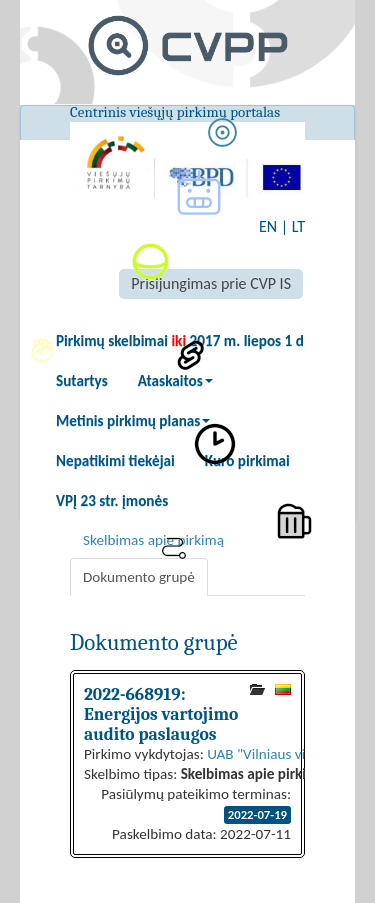 The width and height of the screenshot is (375, 903). Describe the element at coordinates (174, 547) in the screenshot. I see `view or edit a route path` at that location.